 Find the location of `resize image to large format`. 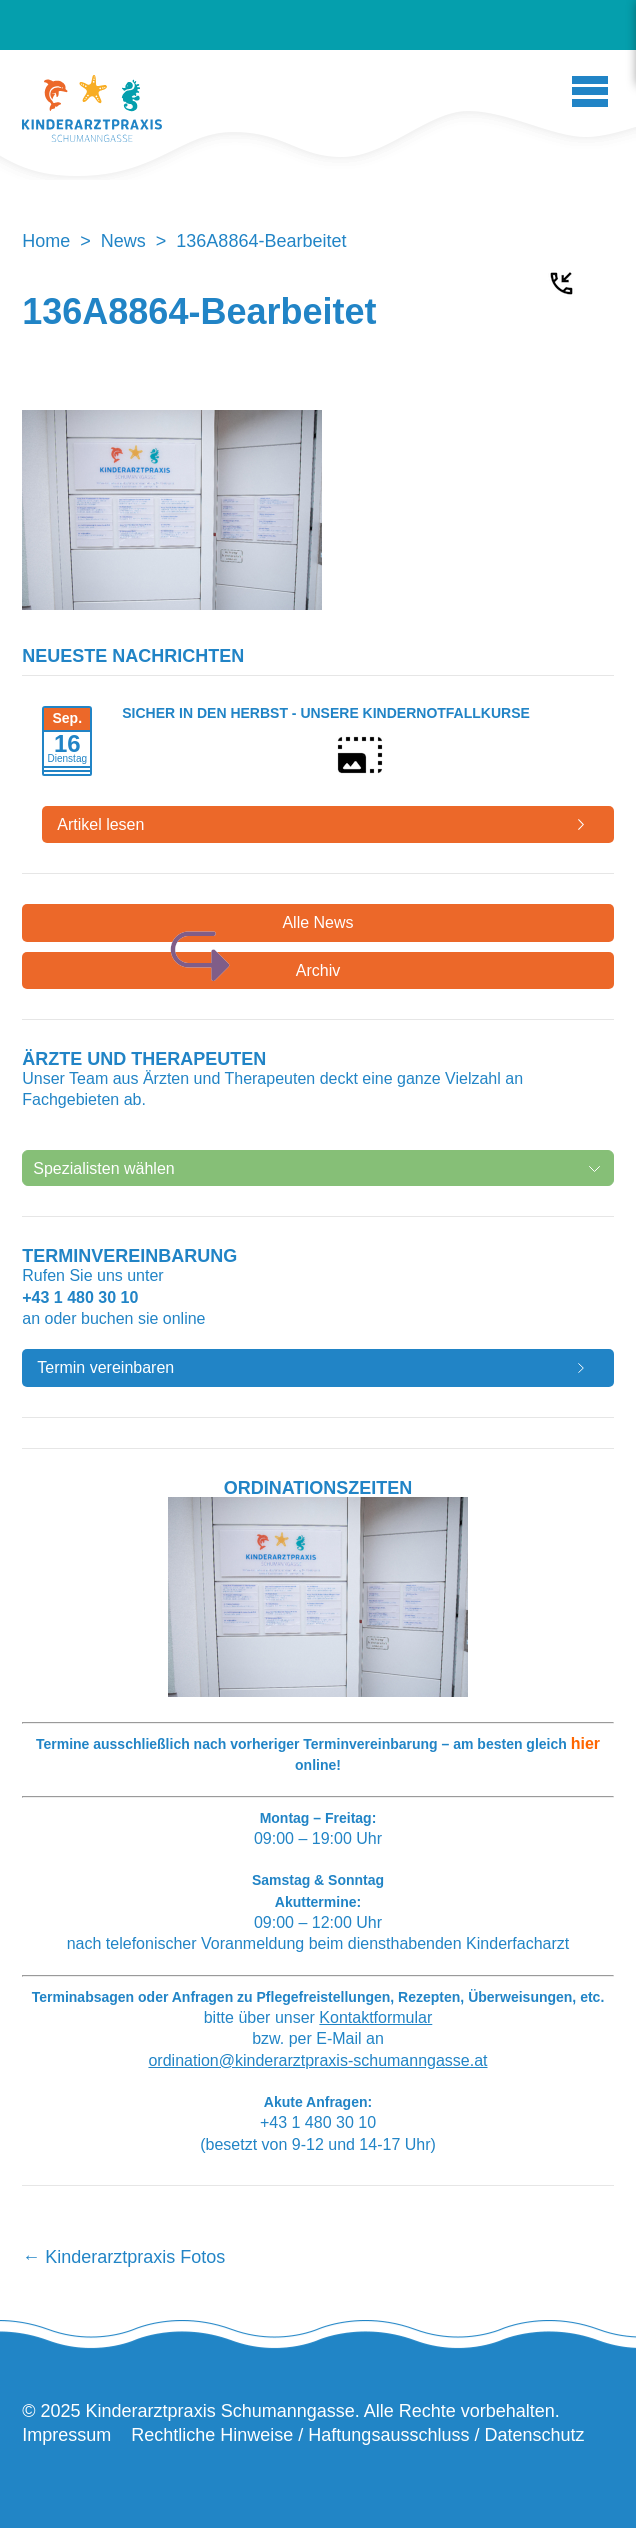

resize image to large format is located at coordinates (360, 755).